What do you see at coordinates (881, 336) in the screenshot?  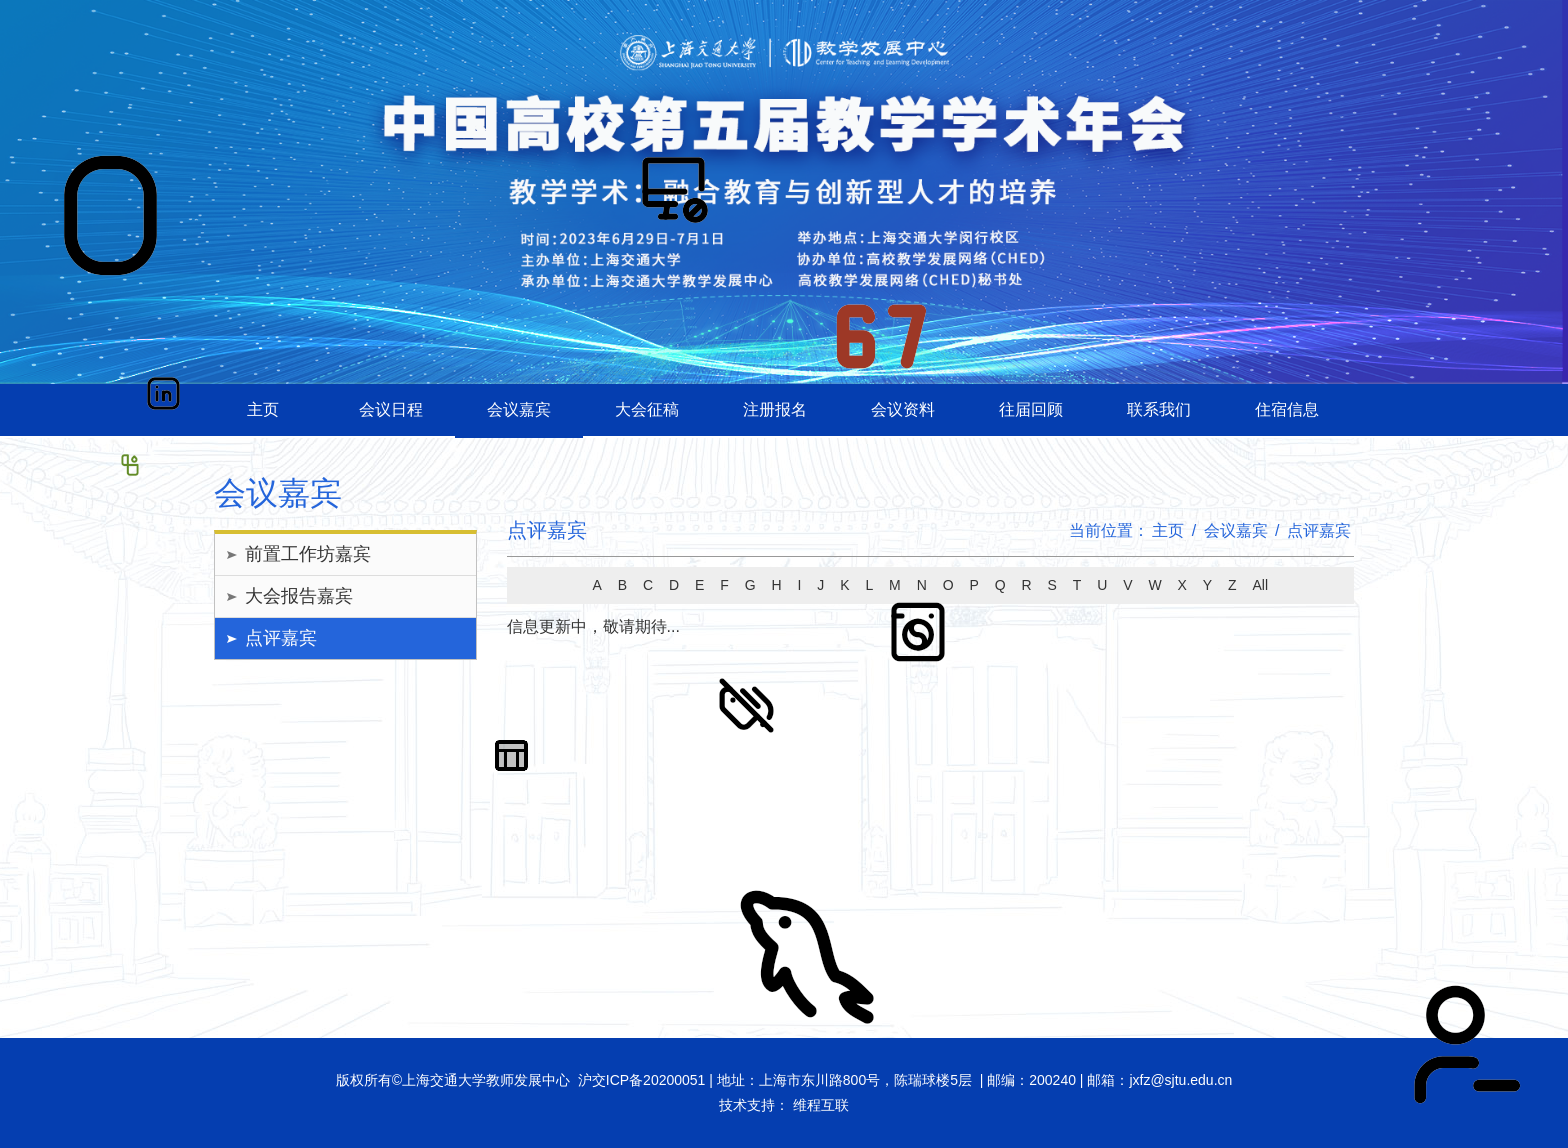 I see `displays the number 67 as a label or identifier` at bounding box center [881, 336].